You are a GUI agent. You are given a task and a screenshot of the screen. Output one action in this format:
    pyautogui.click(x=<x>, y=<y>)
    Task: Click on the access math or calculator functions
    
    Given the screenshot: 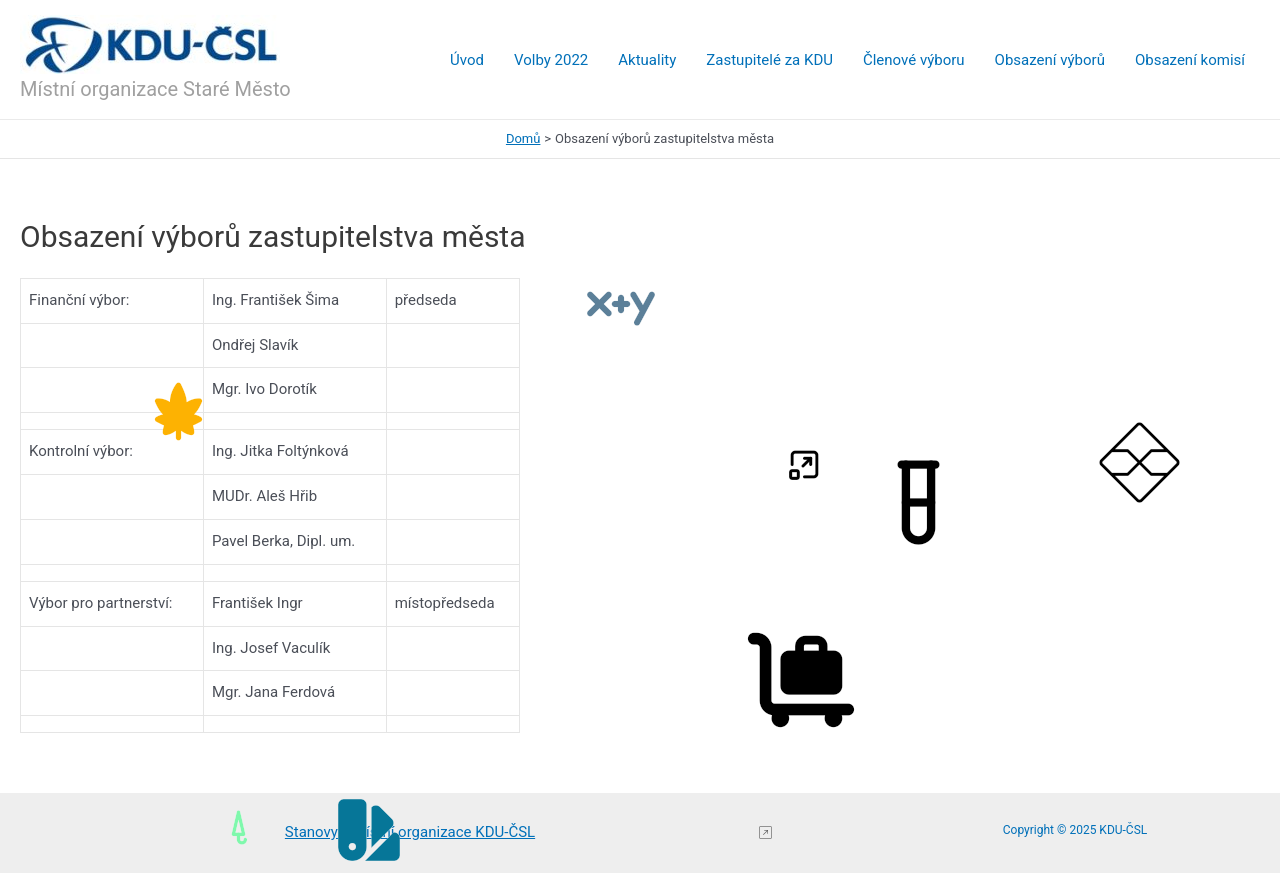 What is the action you would take?
    pyautogui.click(x=621, y=304)
    